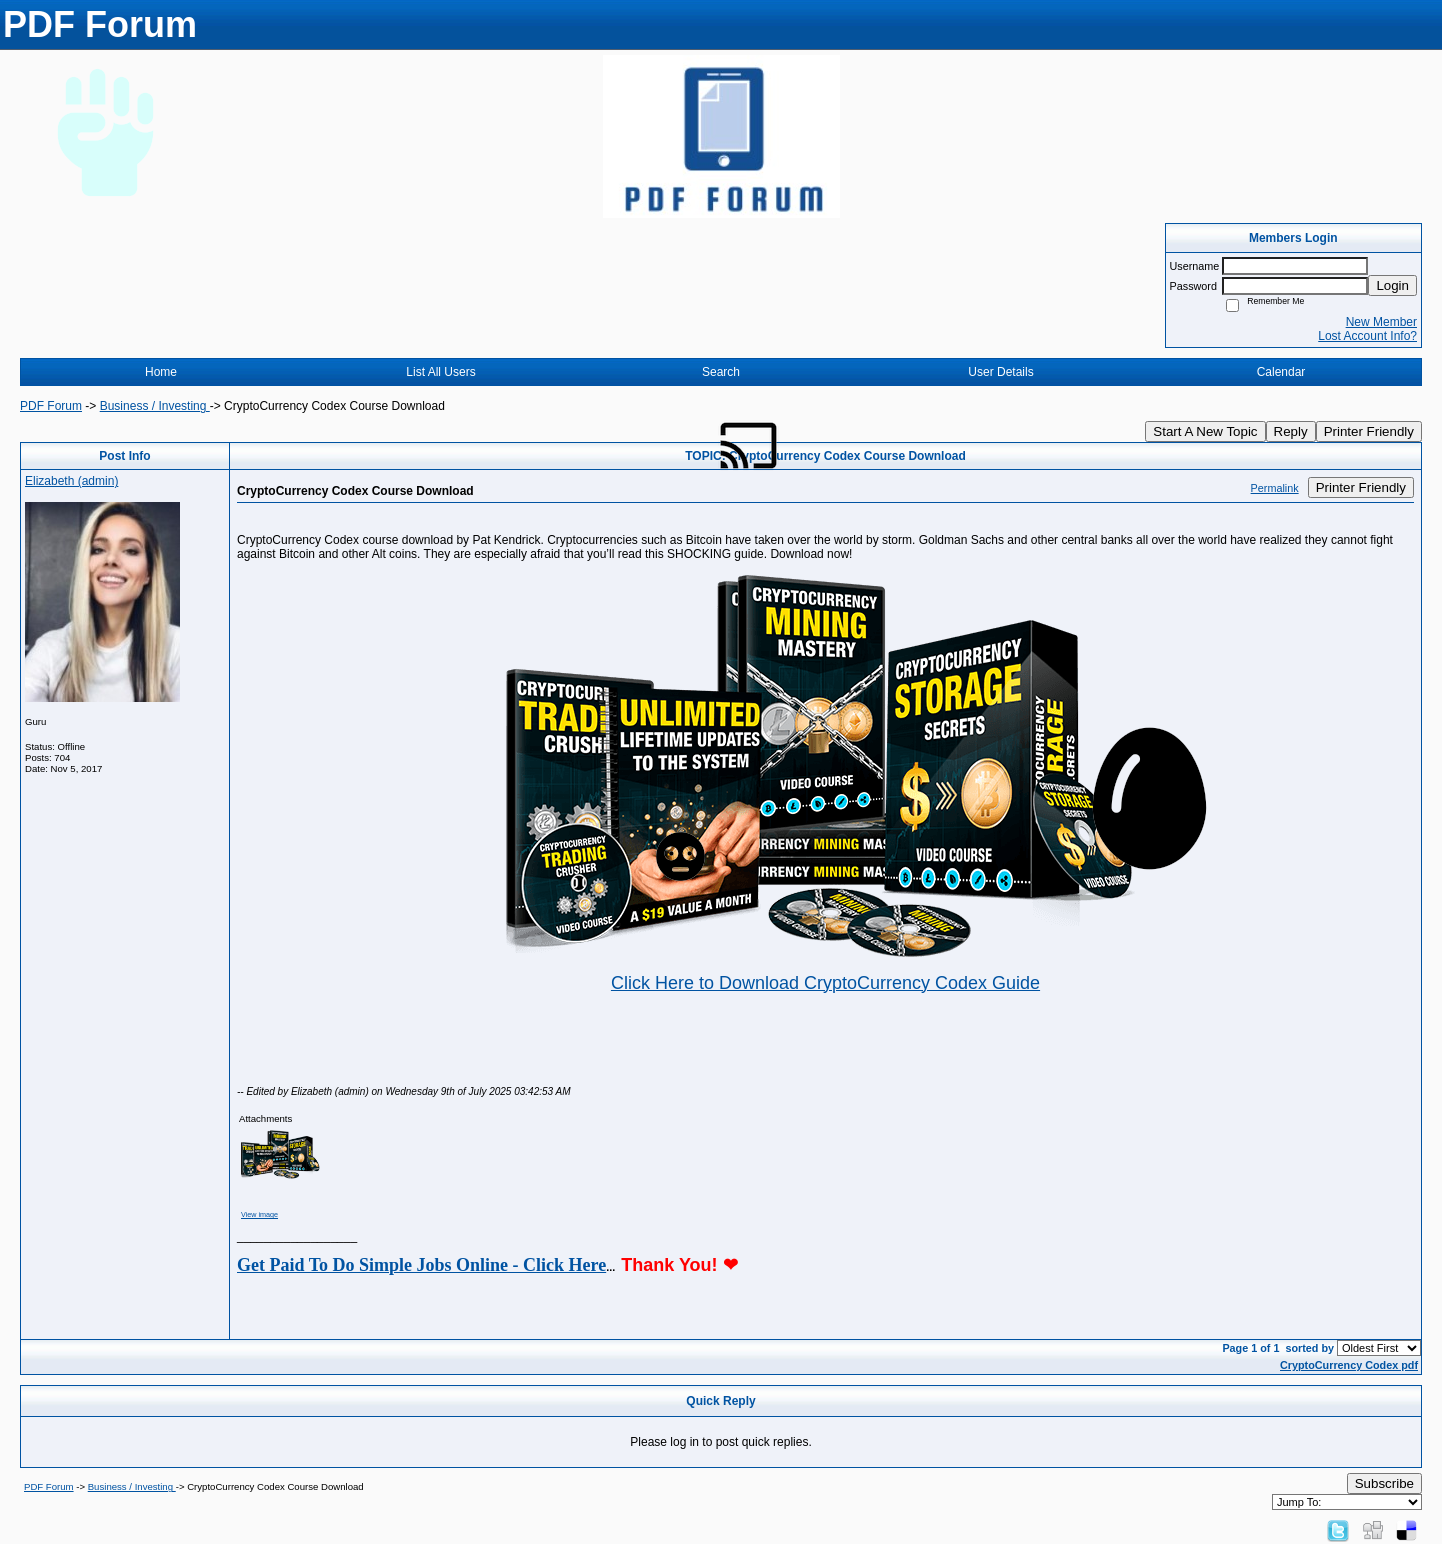 The width and height of the screenshot is (1442, 1544). What do you see at coordinates (680, 856) in the screenshot?
I see `react with embarrassment or surprise` at bounding box center [680, 856].